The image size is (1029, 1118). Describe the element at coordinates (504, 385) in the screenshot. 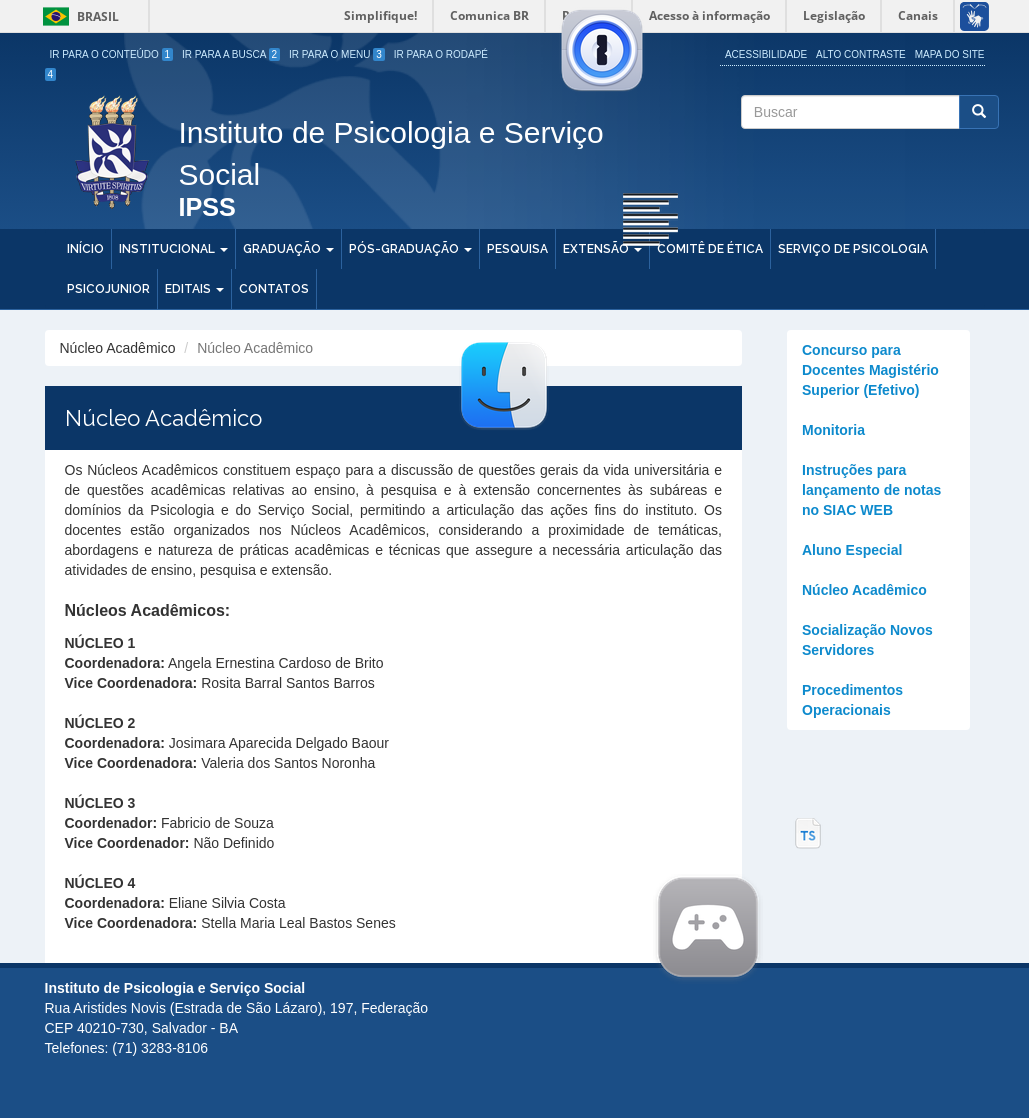

I see `open Finder to browse files and folders` at that location.